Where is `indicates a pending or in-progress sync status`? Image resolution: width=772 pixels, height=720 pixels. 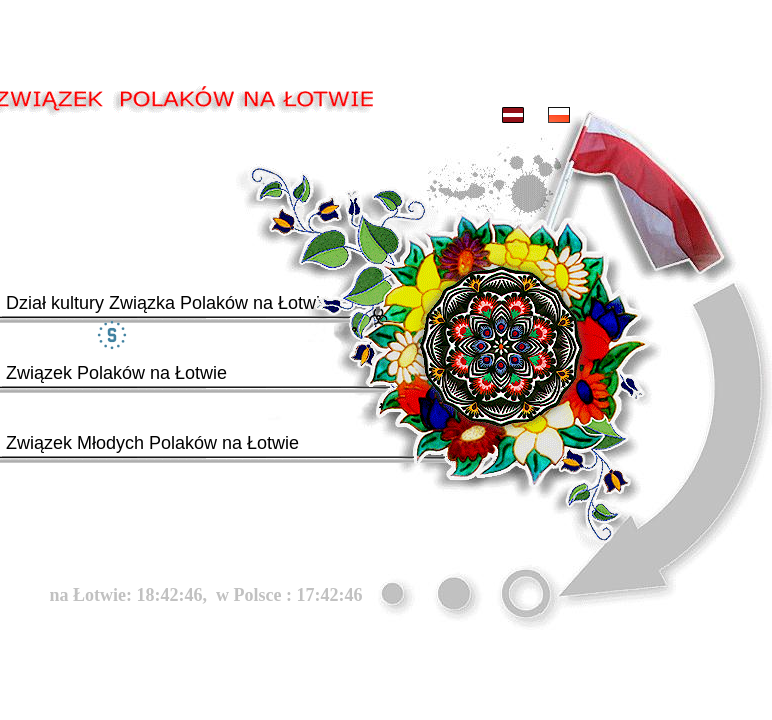 indicates a pending or in-progress sync status is located at coordinates (112, 335).